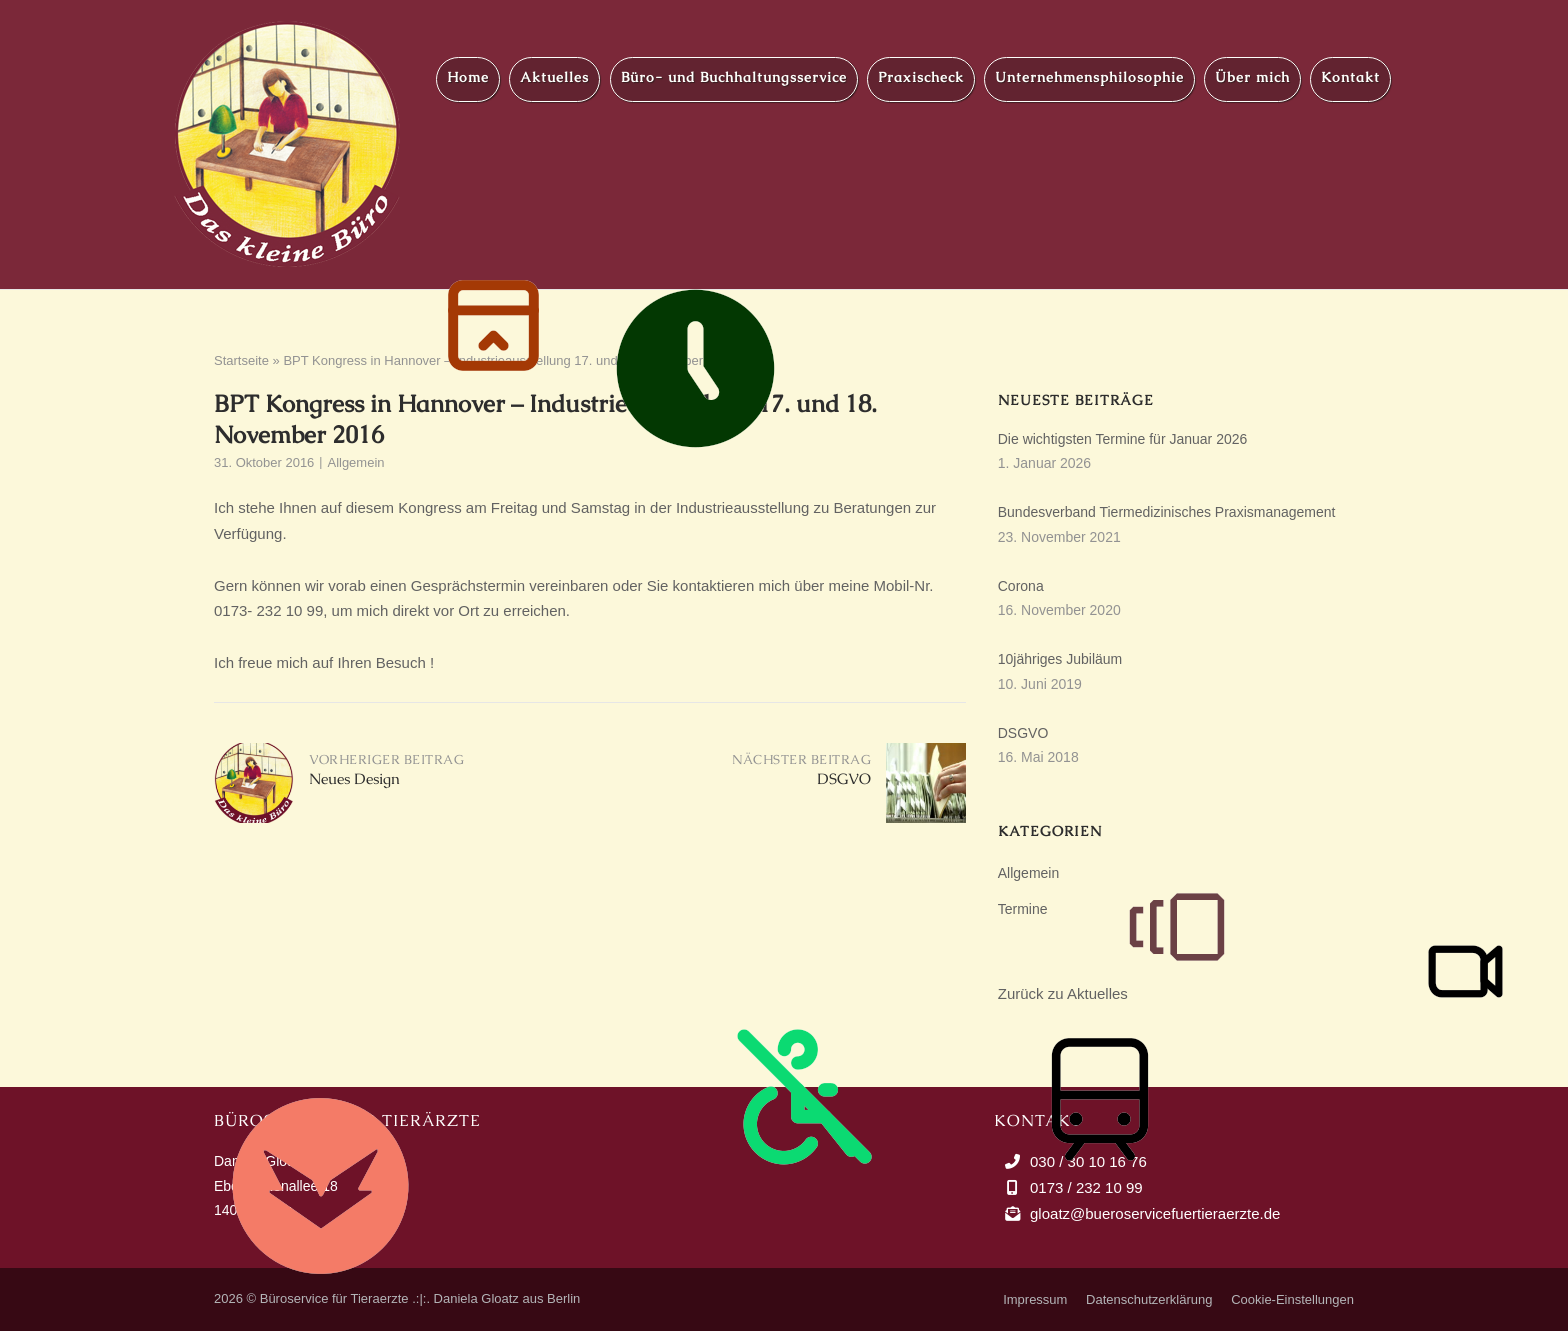  What do you see at coordinates (321, 1186) in the screenshot?
I see `indicates membership in discord's hypesquad brilliance house` at bounding box center [321, 1186].